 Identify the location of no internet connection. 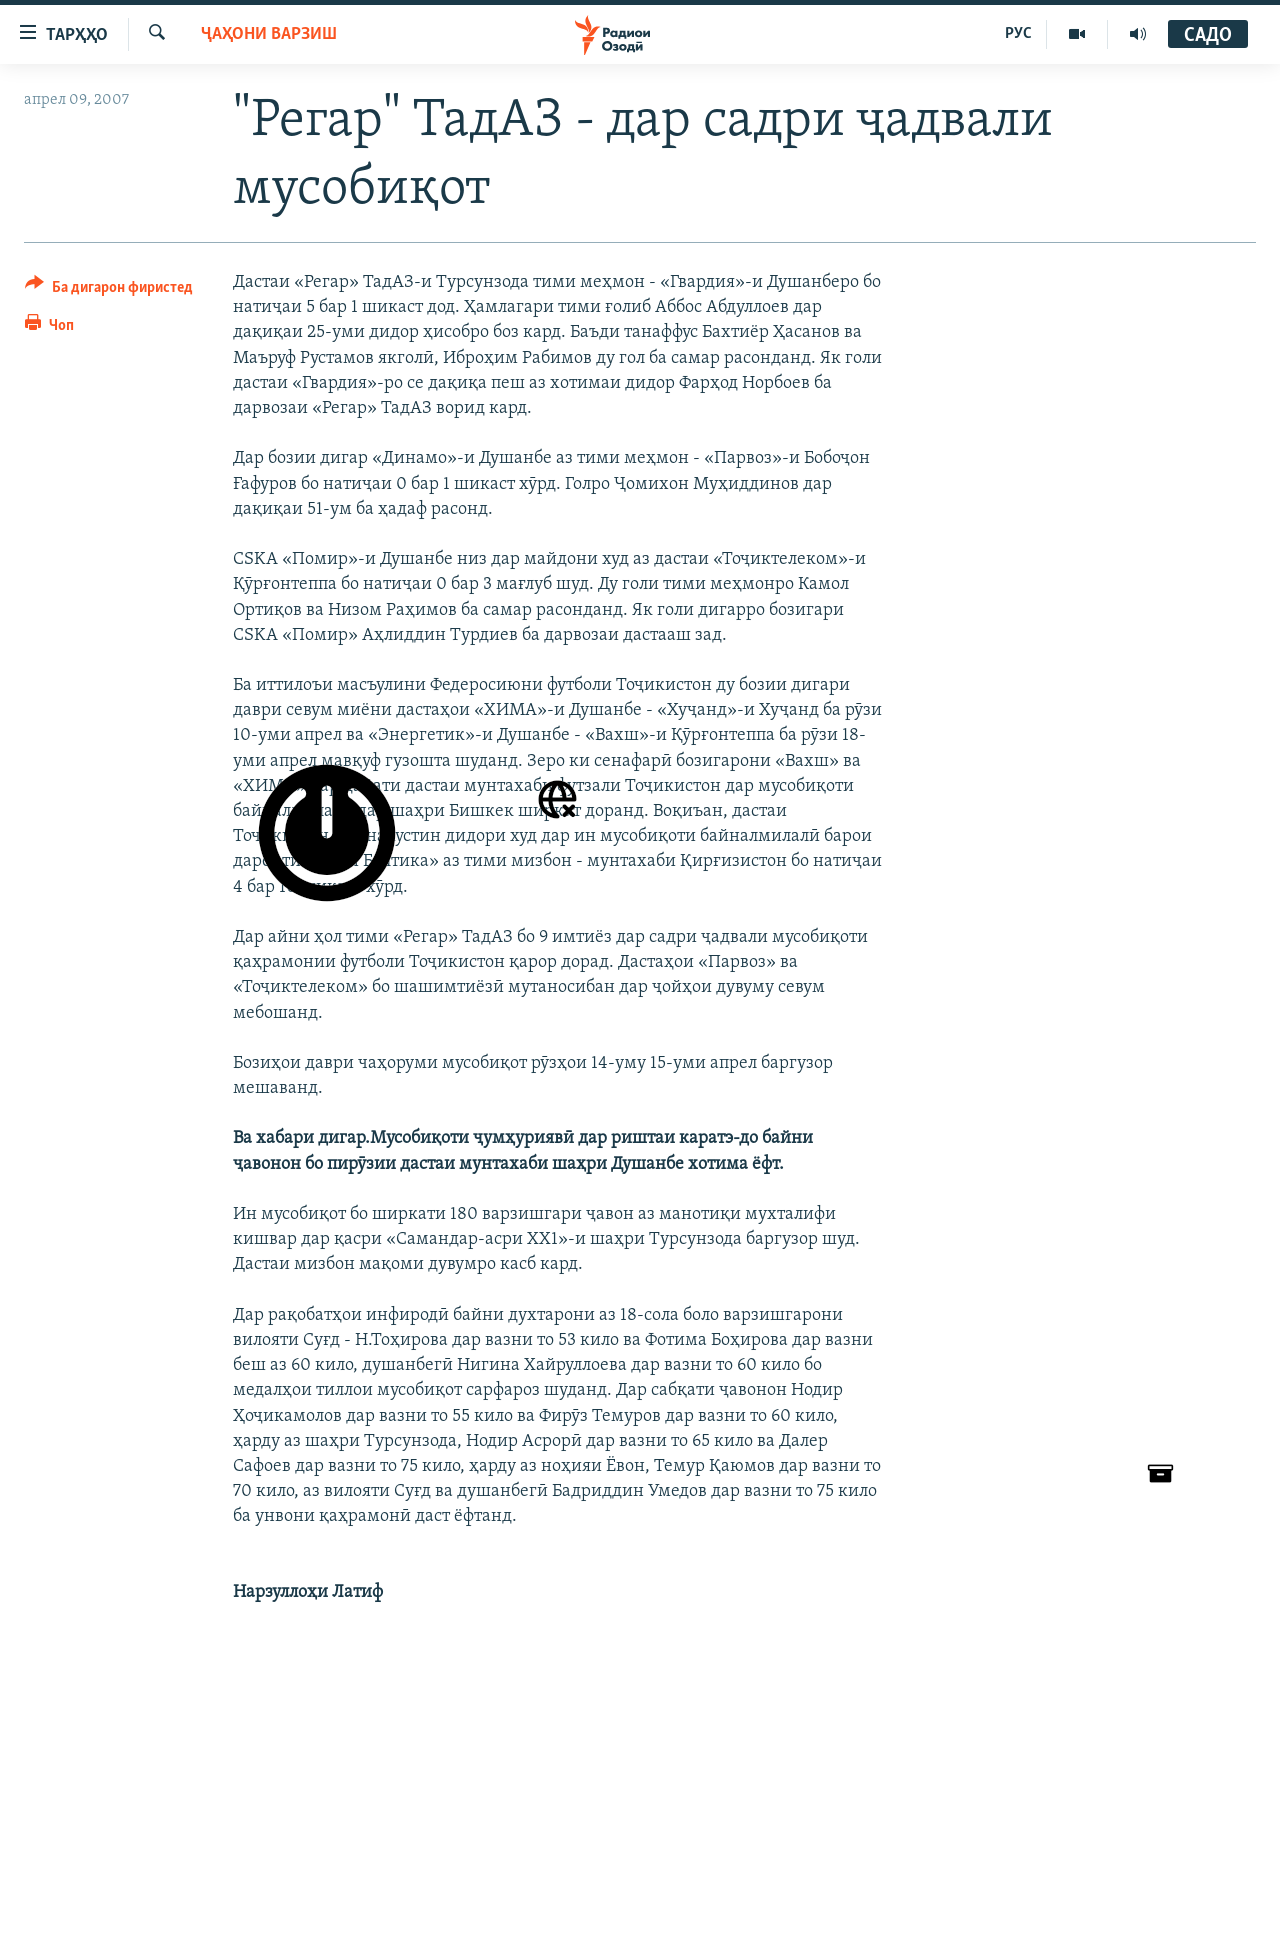
(557, 799).